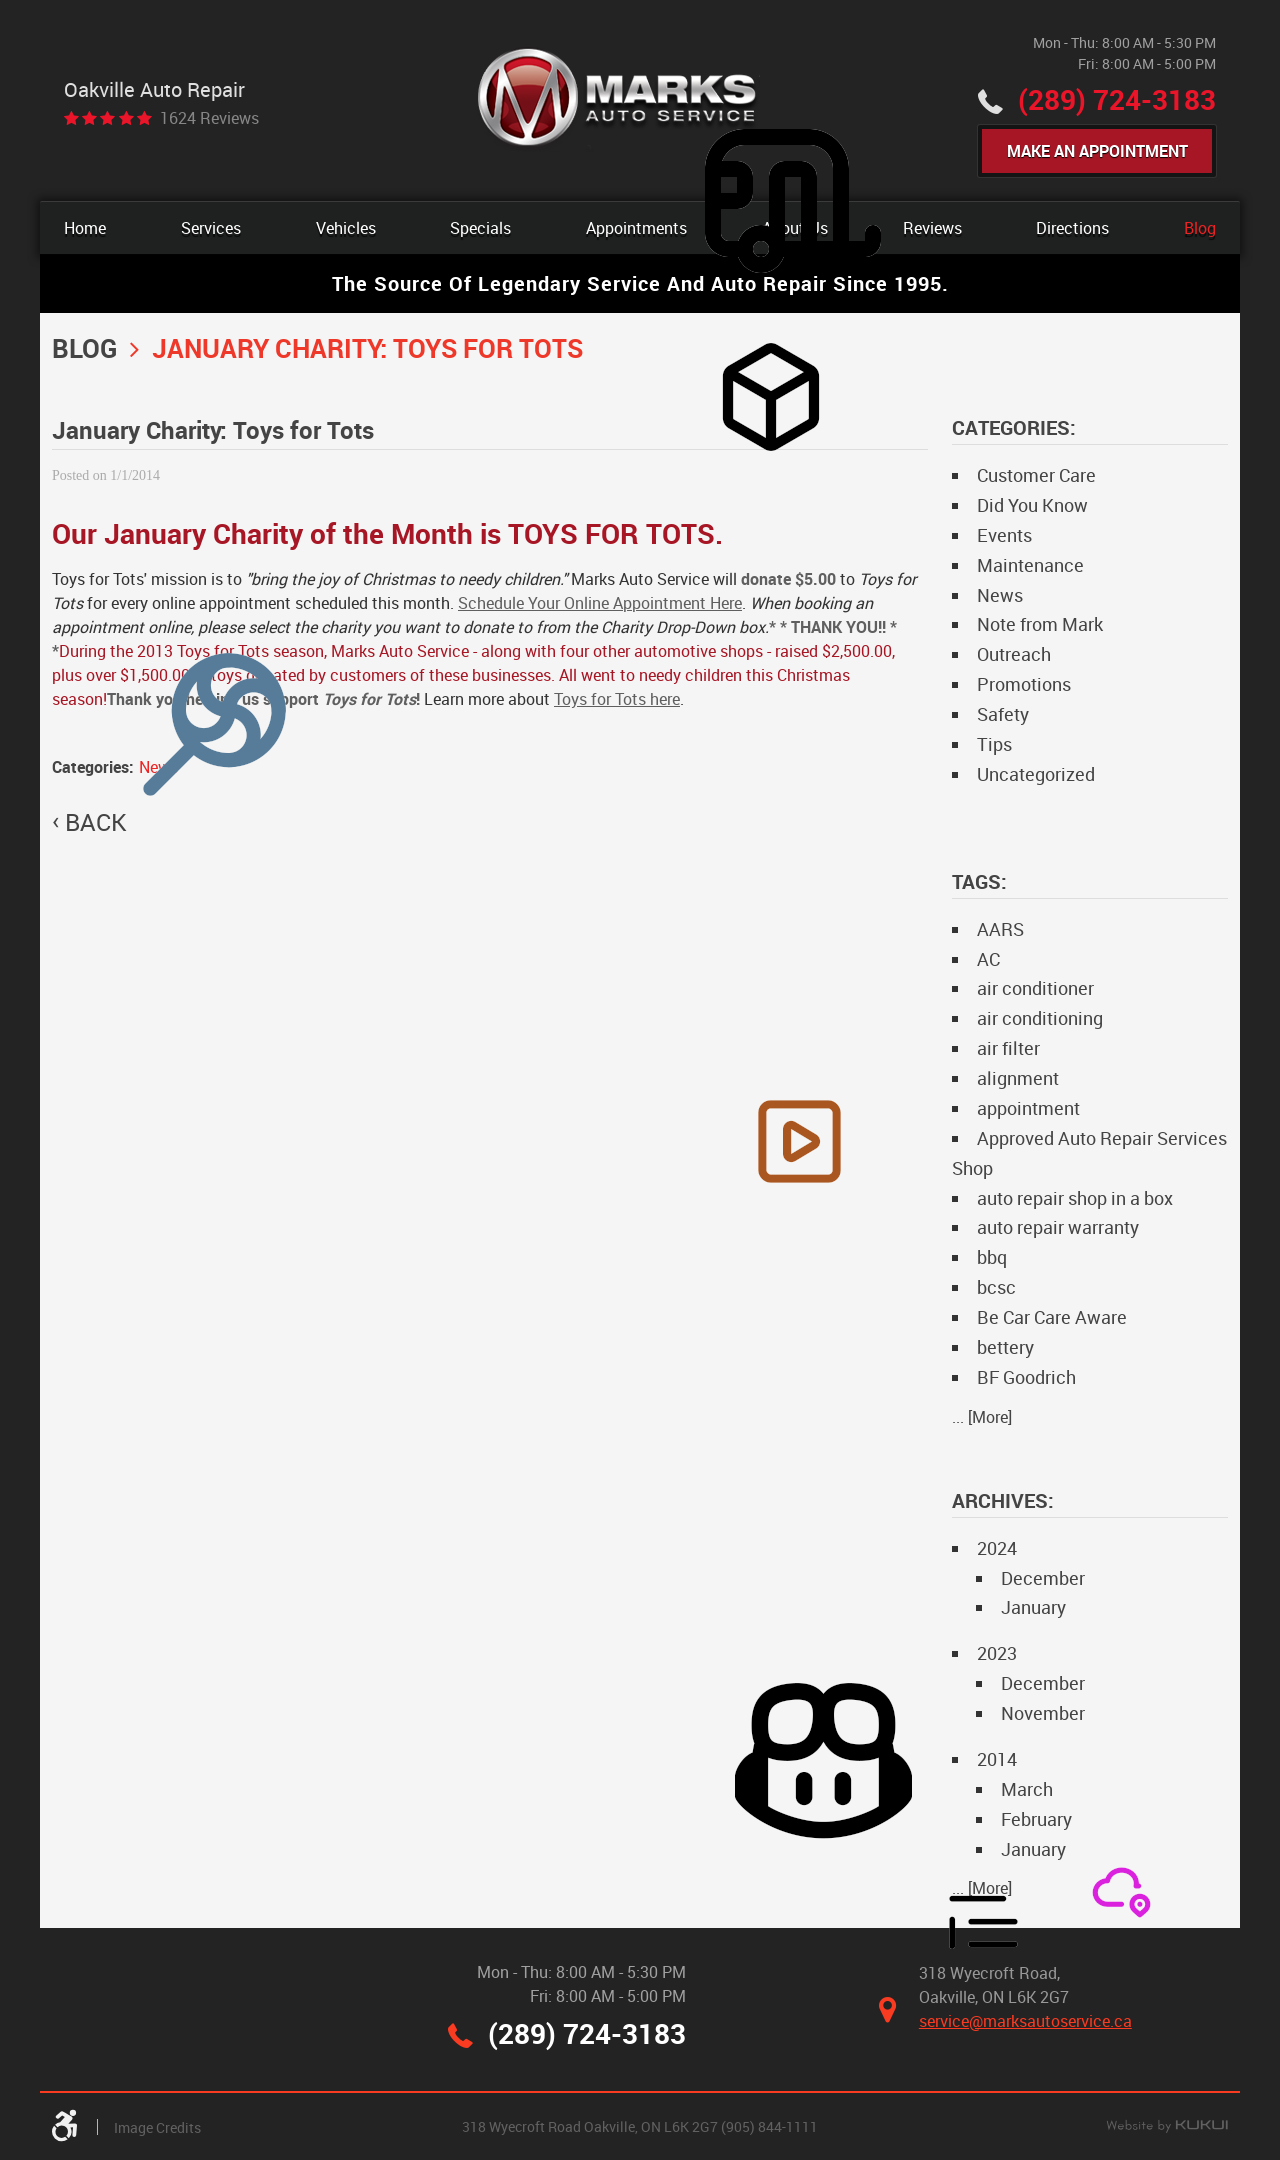  I want to click on view cloud storage location, so click(1121, 1888).